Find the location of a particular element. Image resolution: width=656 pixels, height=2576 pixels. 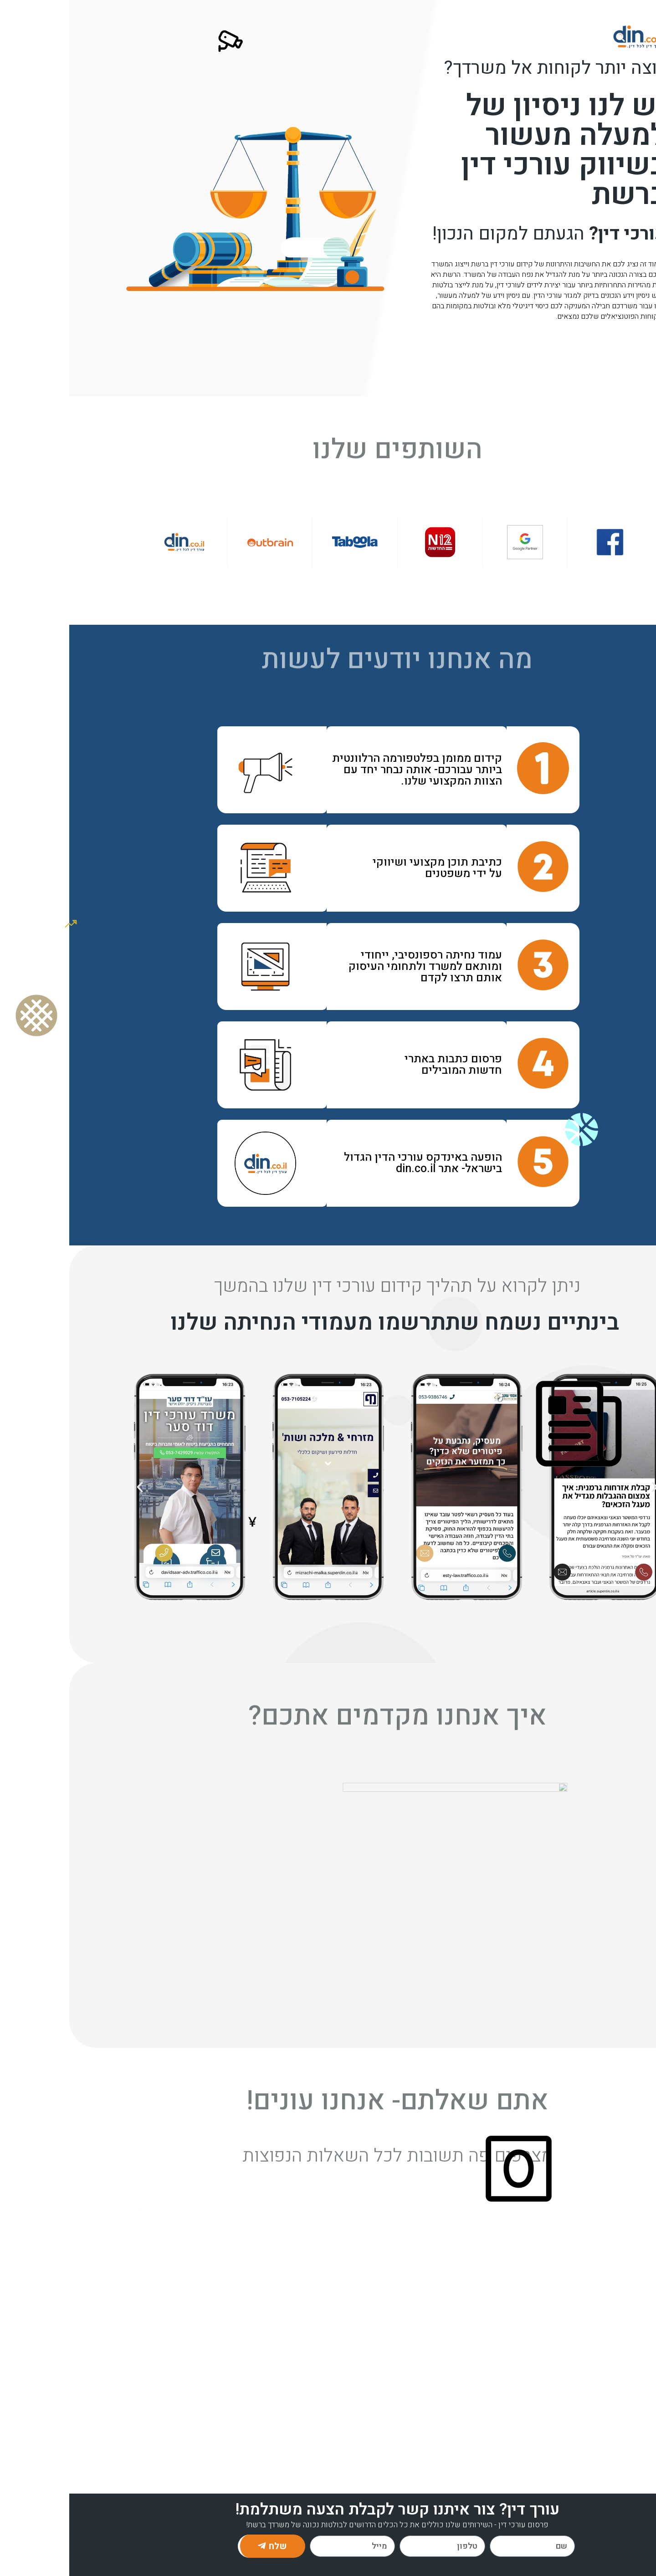

indicates a dutch treat or snack item is located at coordinates (36, 1015).